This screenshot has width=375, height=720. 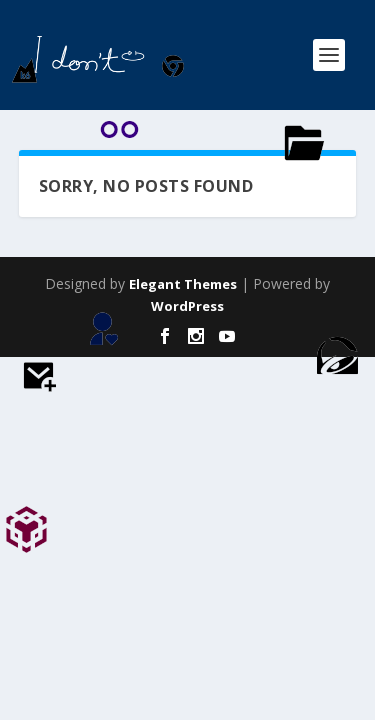 I want to click on compose a new email, so click(x=38, y=375).